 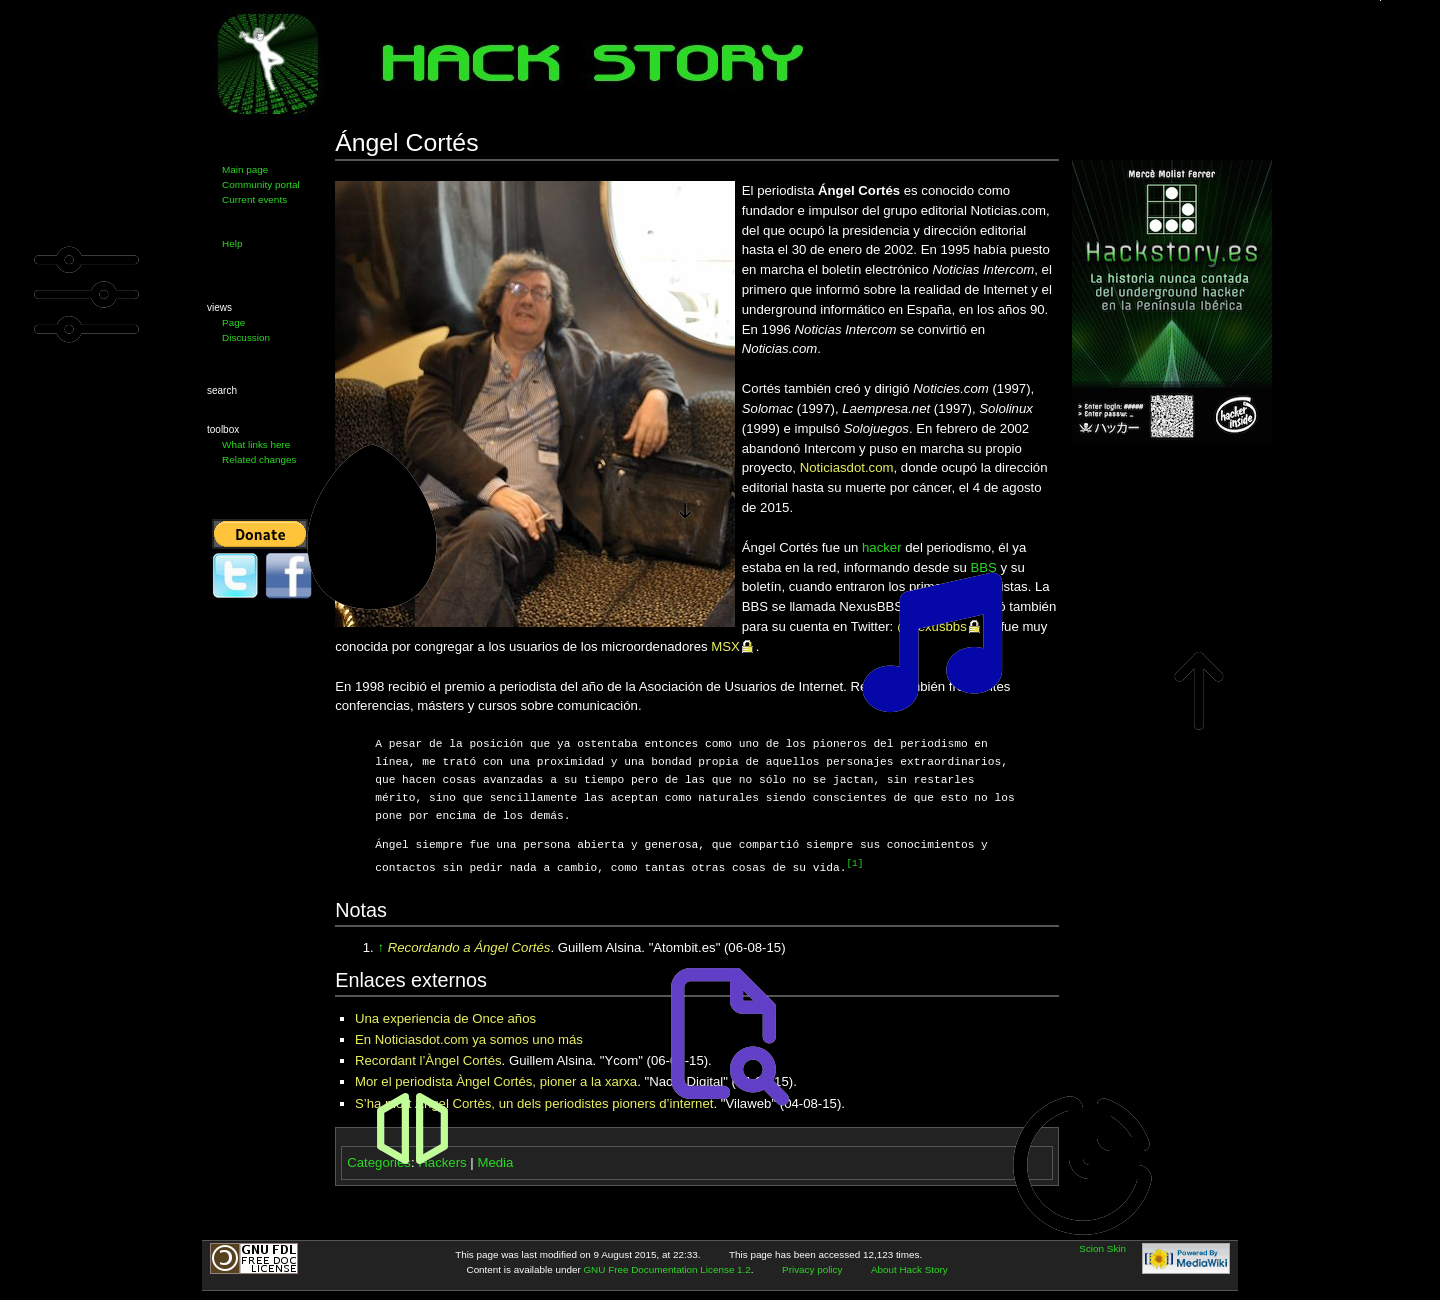 What do you see at coordinates (372, 527) in the screenshot?
I see `indicates egg or egg-related content` at bounding box center [372, 527].